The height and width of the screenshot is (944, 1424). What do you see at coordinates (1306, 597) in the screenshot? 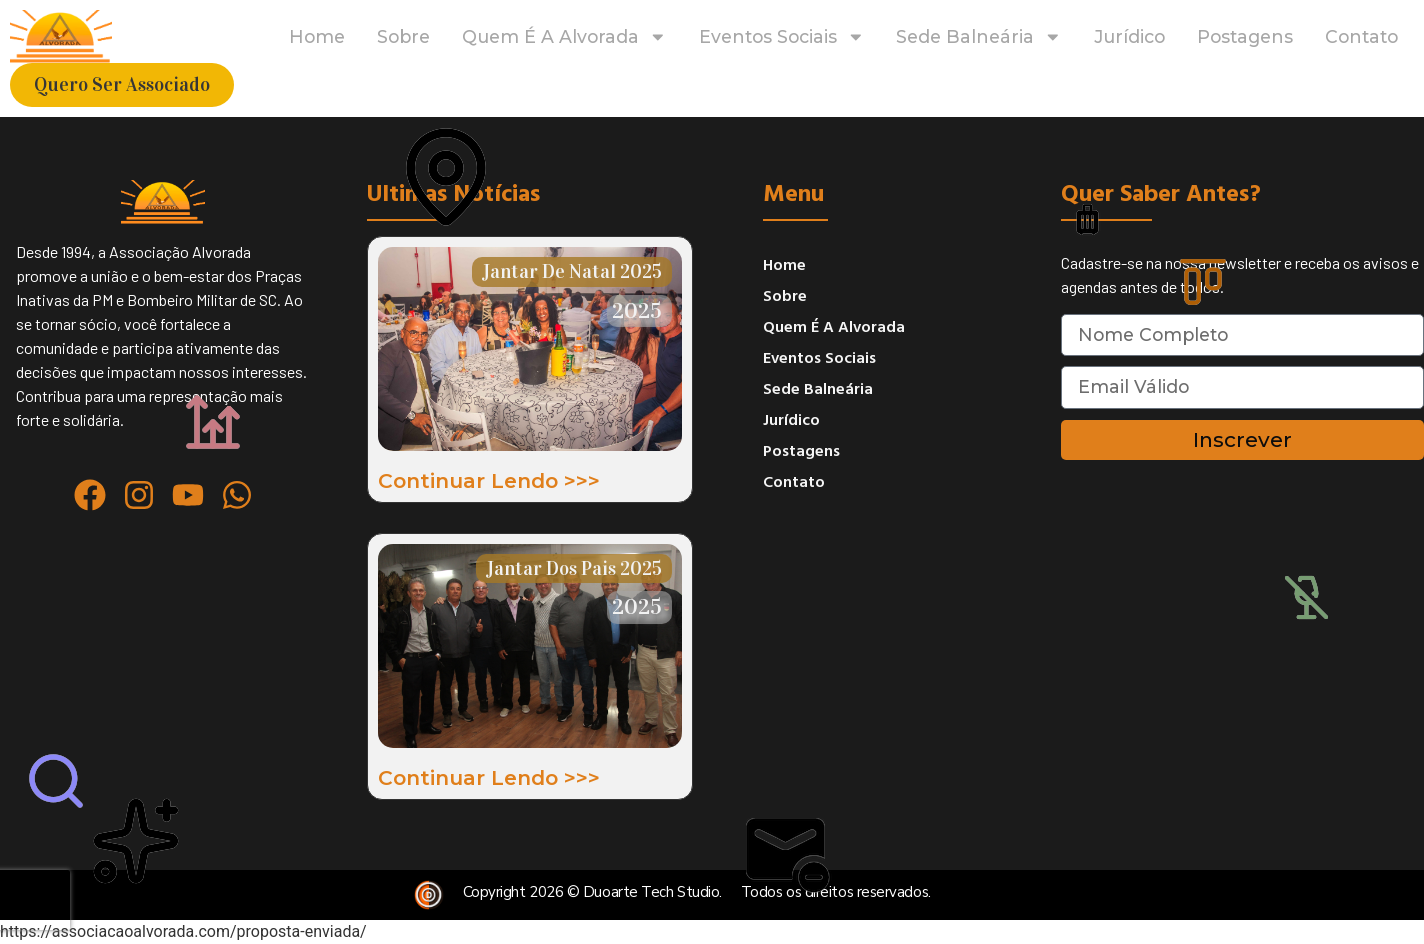
I see `indicates alcohol-free or no alcoholic beverages` at bounding box center [1306, 597].